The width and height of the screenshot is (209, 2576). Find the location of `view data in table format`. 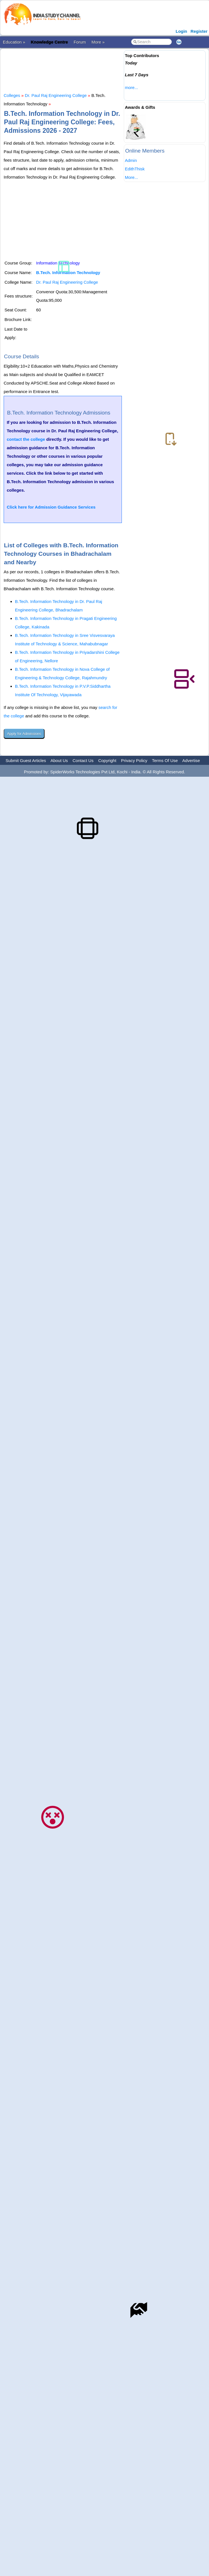

view data in table format is located at coordinates (64, 266).